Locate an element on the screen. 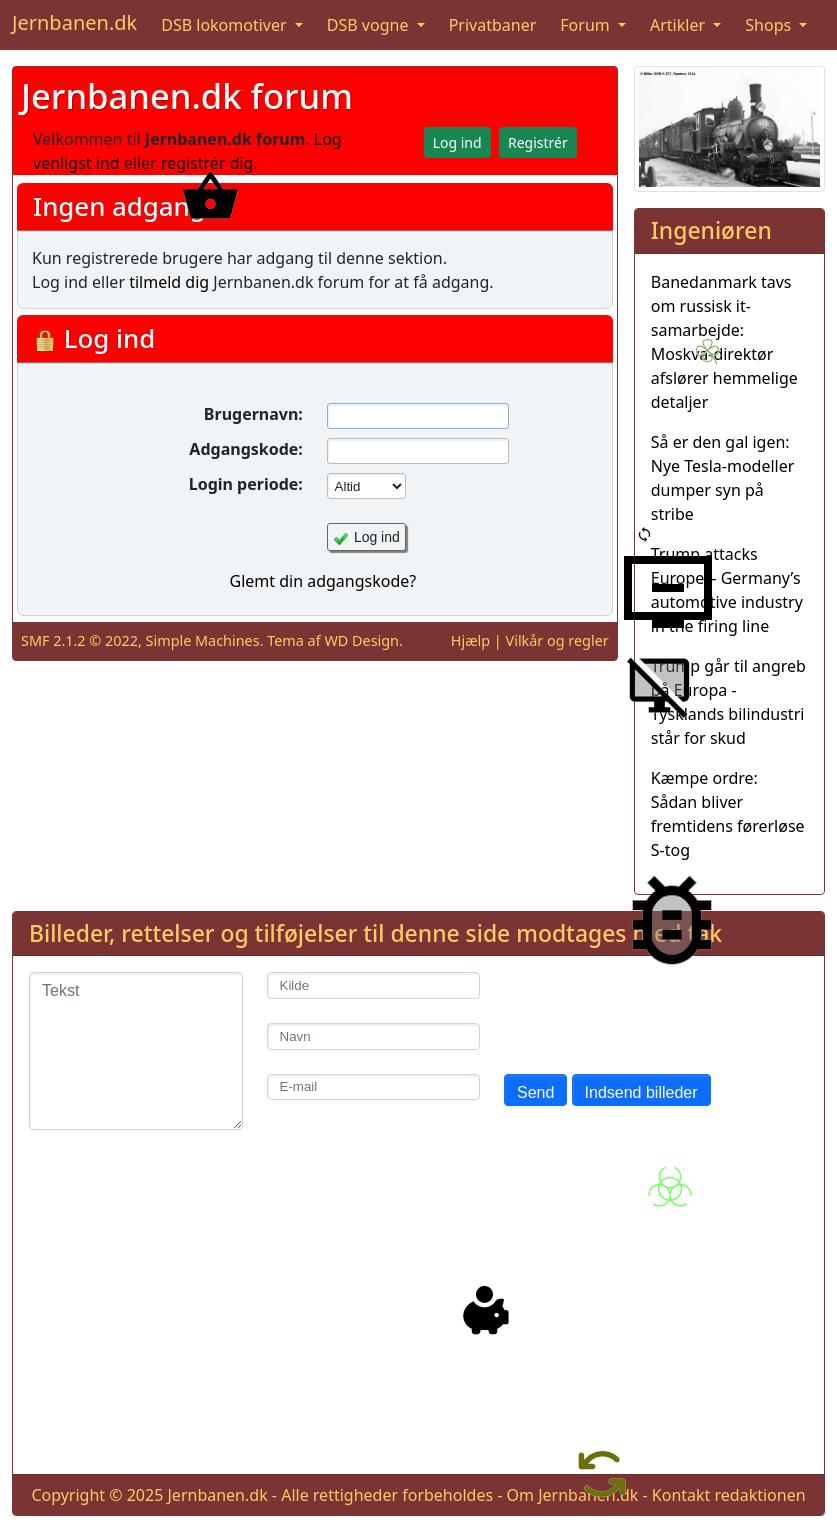 The height and width of the screenshot is (1532, 837). indicates luck or bonus feature is located at coordinates (707, 351).